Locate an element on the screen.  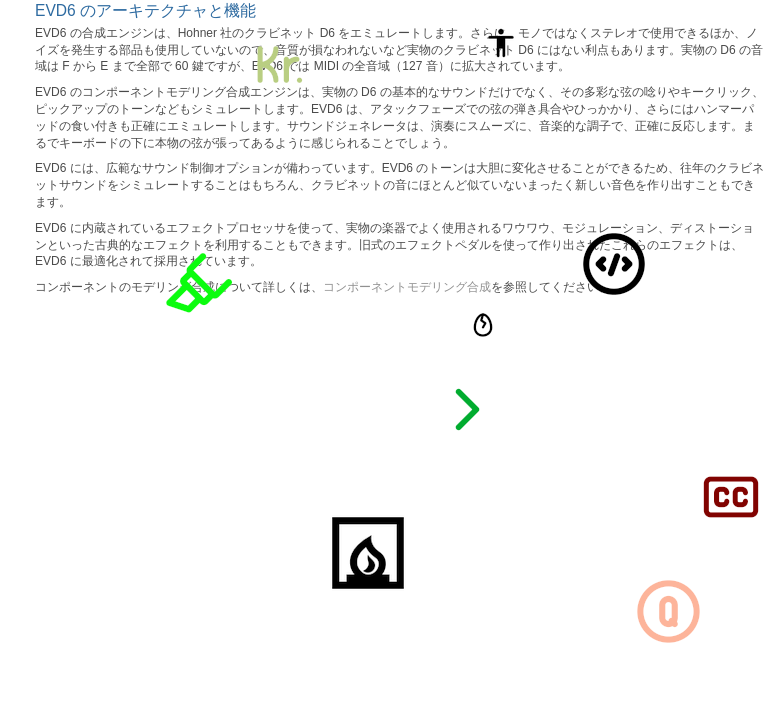
highlight or mark selected text is located at coordinates (197, 285).